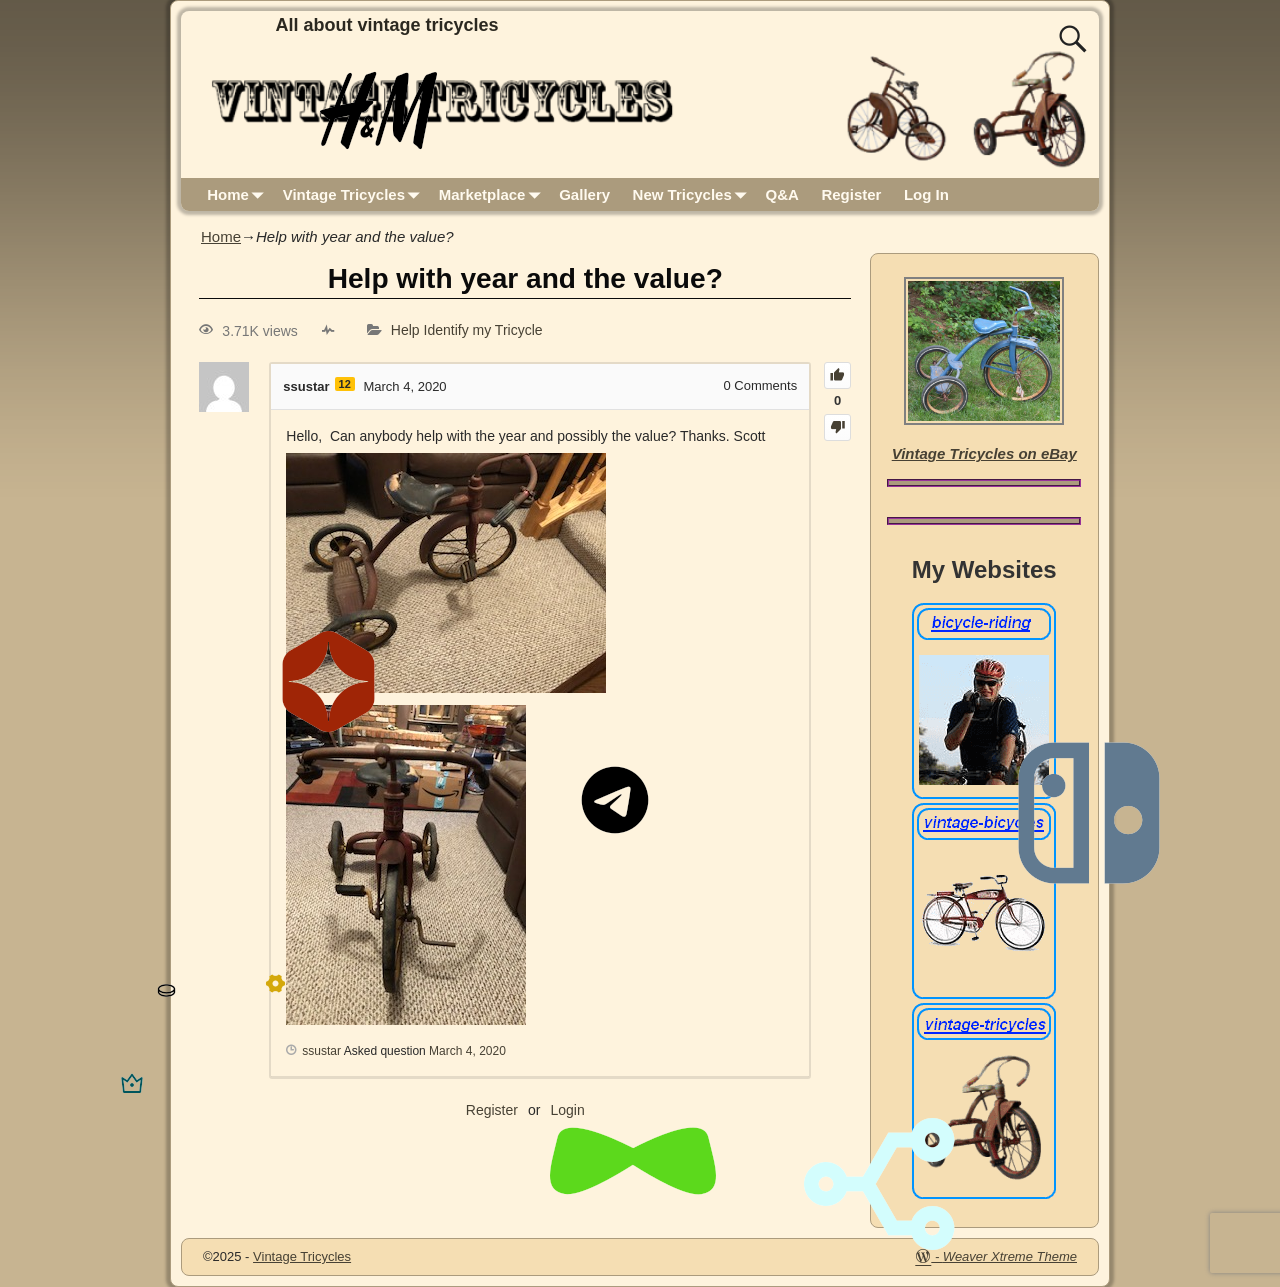 This screenshot has width=1280, height=1287. What do you see at coordinates (881, 1184) in the screenshot?
I see `view your StackShare profile` at bounding box center [881, 1184].